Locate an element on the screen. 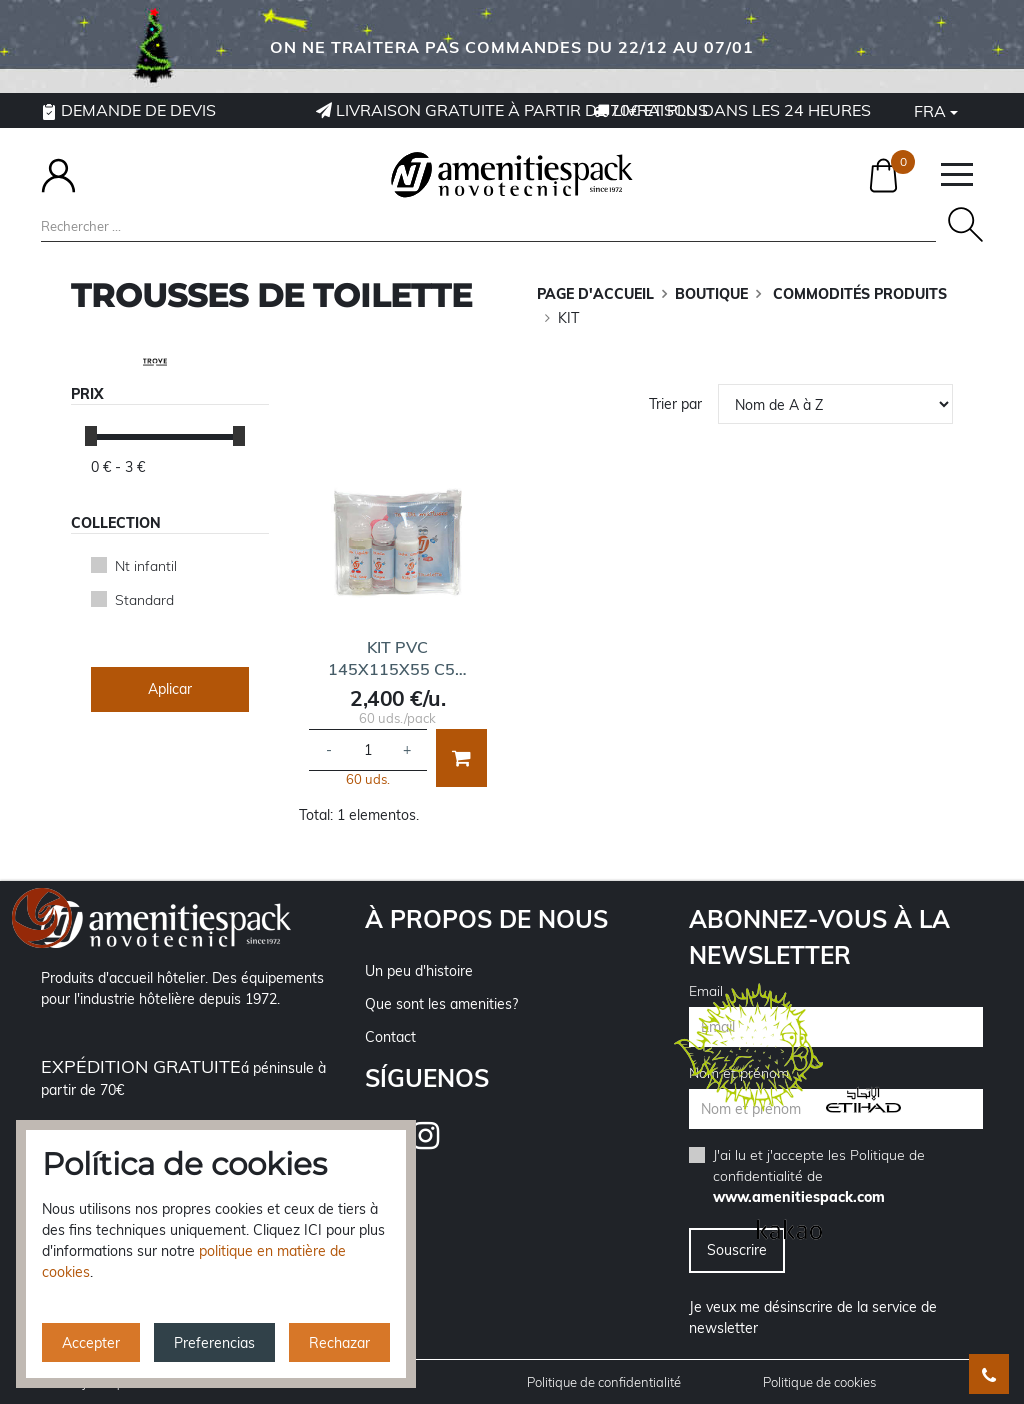  open the Etihad Airways app is located at coordinates (863, 1099).